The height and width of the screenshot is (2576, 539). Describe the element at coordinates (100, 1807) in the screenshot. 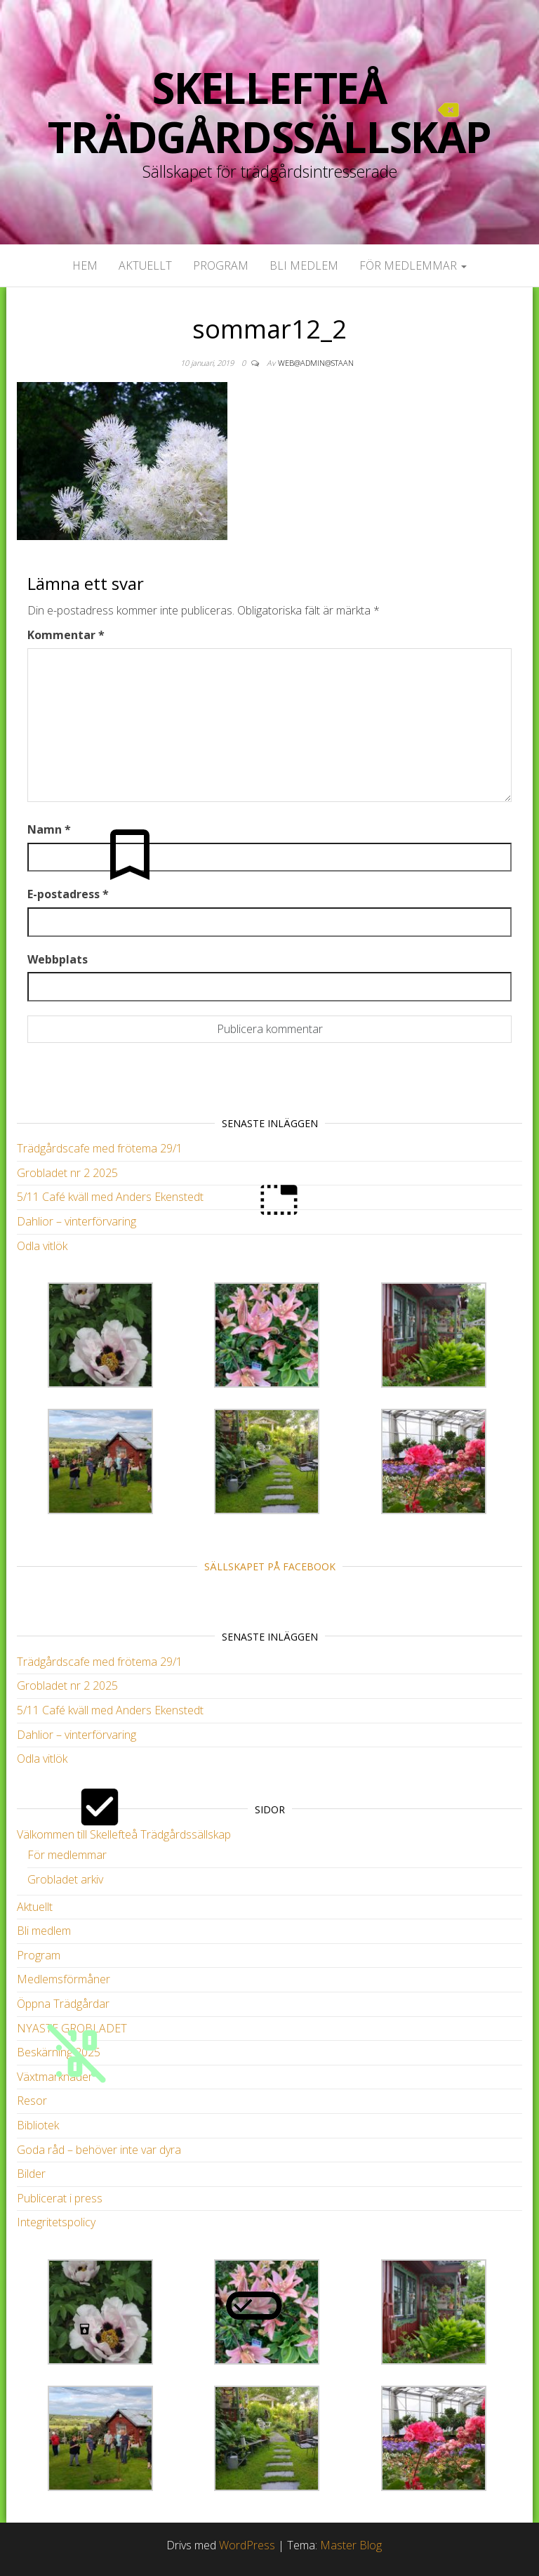

I see `a selected or checked option` at that location.